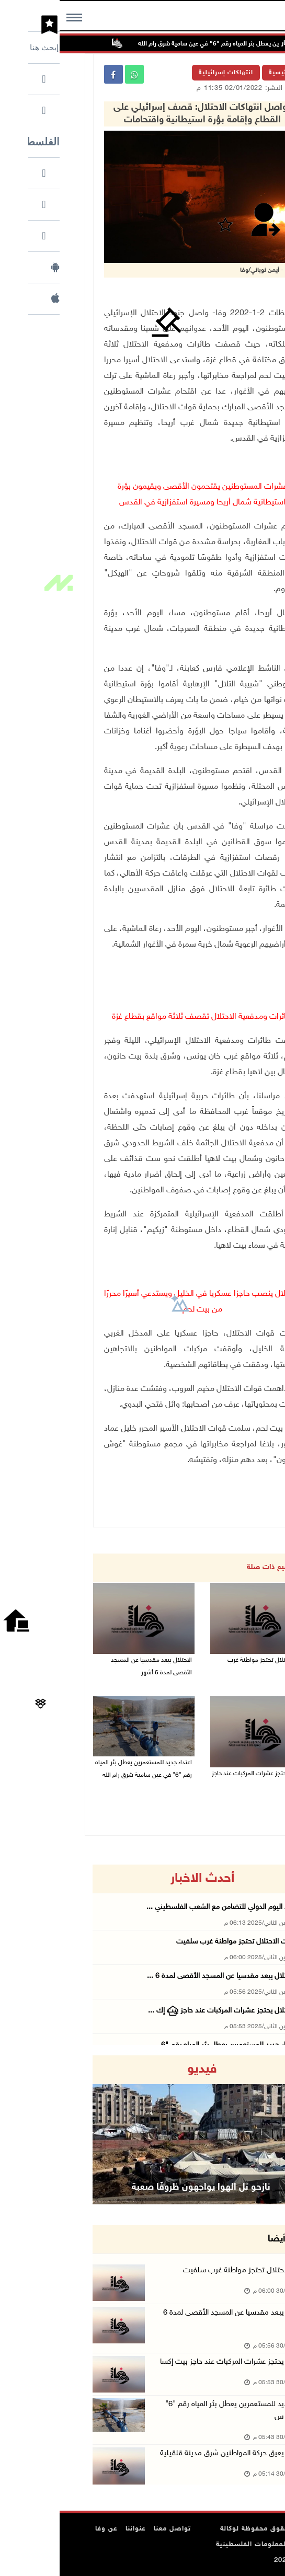  I want to click on select pentagon shape tool, so click(173, 2011).